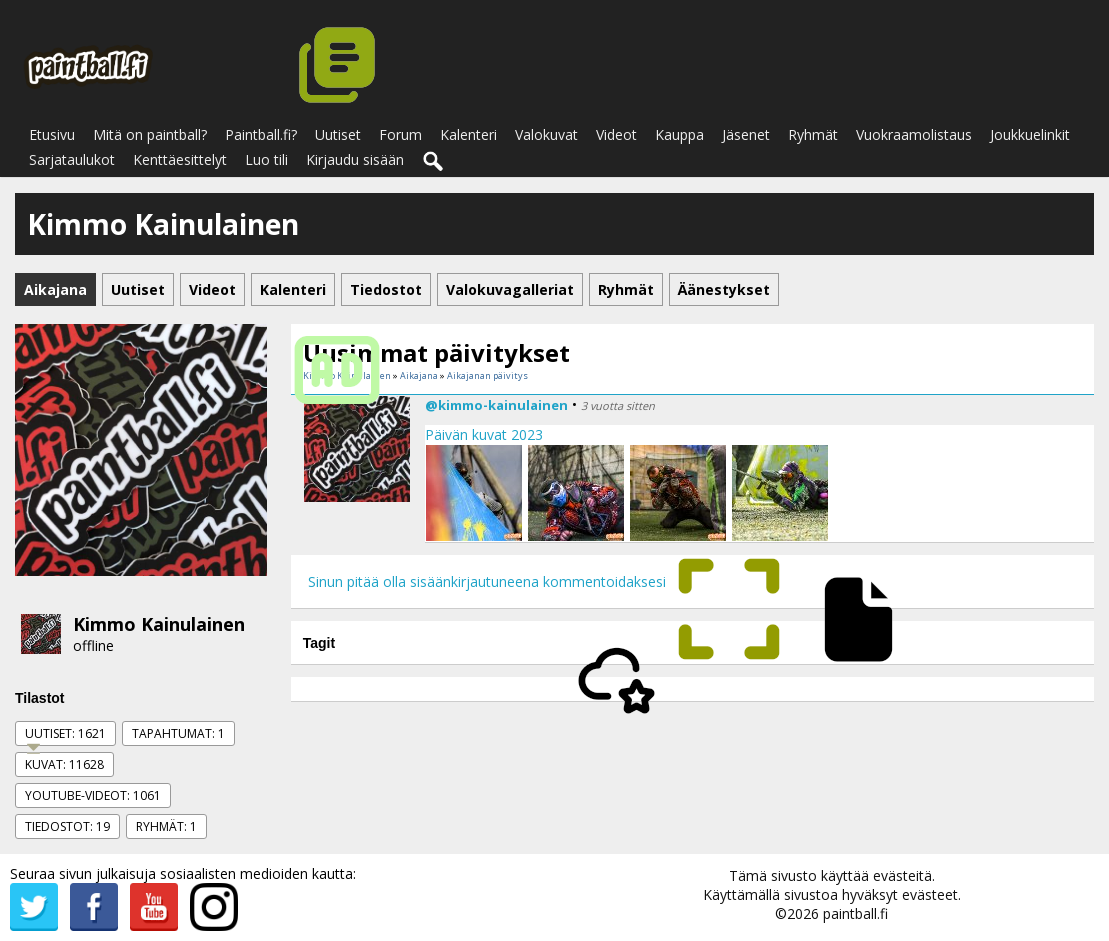 The image size is (1109, 941). I want to click on indicates sponsored or advertisement content, so click(337, 370).